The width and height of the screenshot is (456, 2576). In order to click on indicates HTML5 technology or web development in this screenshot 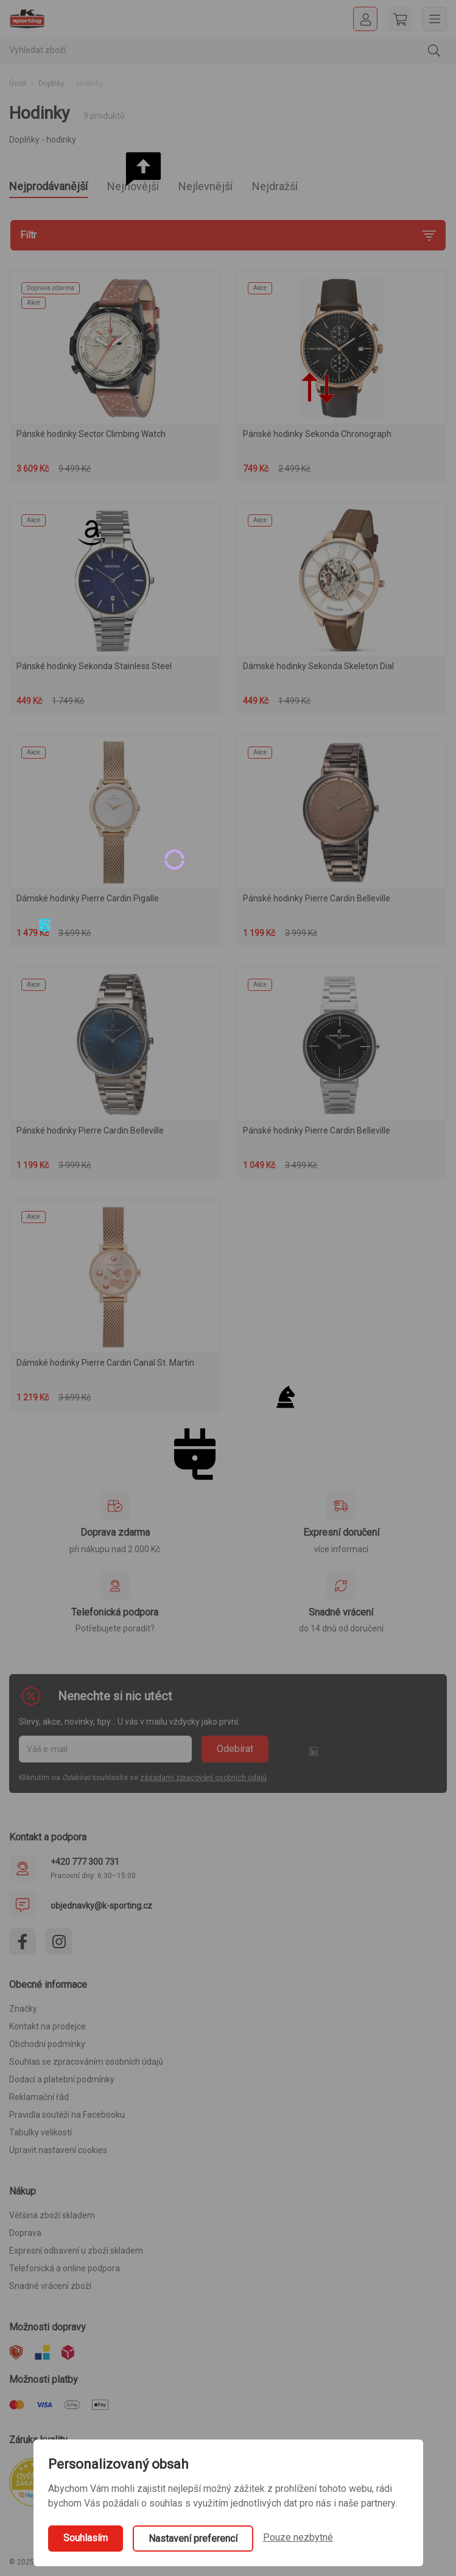, I will do `click(44, 925)`.